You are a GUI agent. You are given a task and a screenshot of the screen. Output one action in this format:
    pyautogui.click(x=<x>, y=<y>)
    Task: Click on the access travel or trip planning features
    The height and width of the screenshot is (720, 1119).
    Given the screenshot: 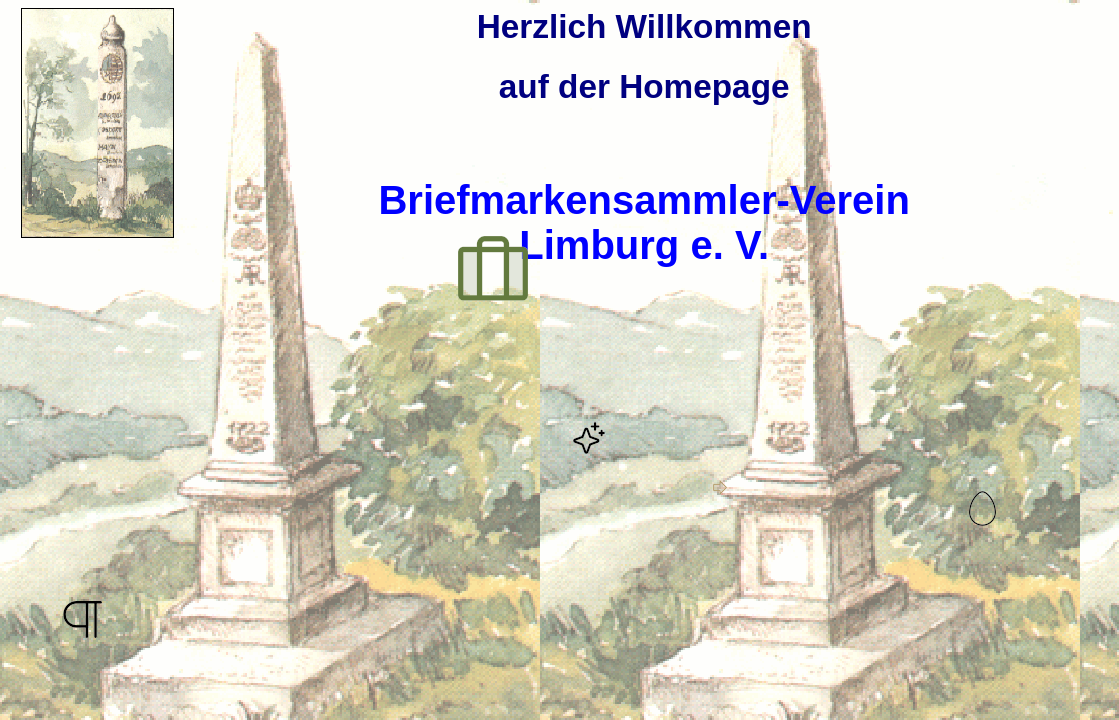 What is the action you would take?
    pyautogui.click(x=493, y=271)
    